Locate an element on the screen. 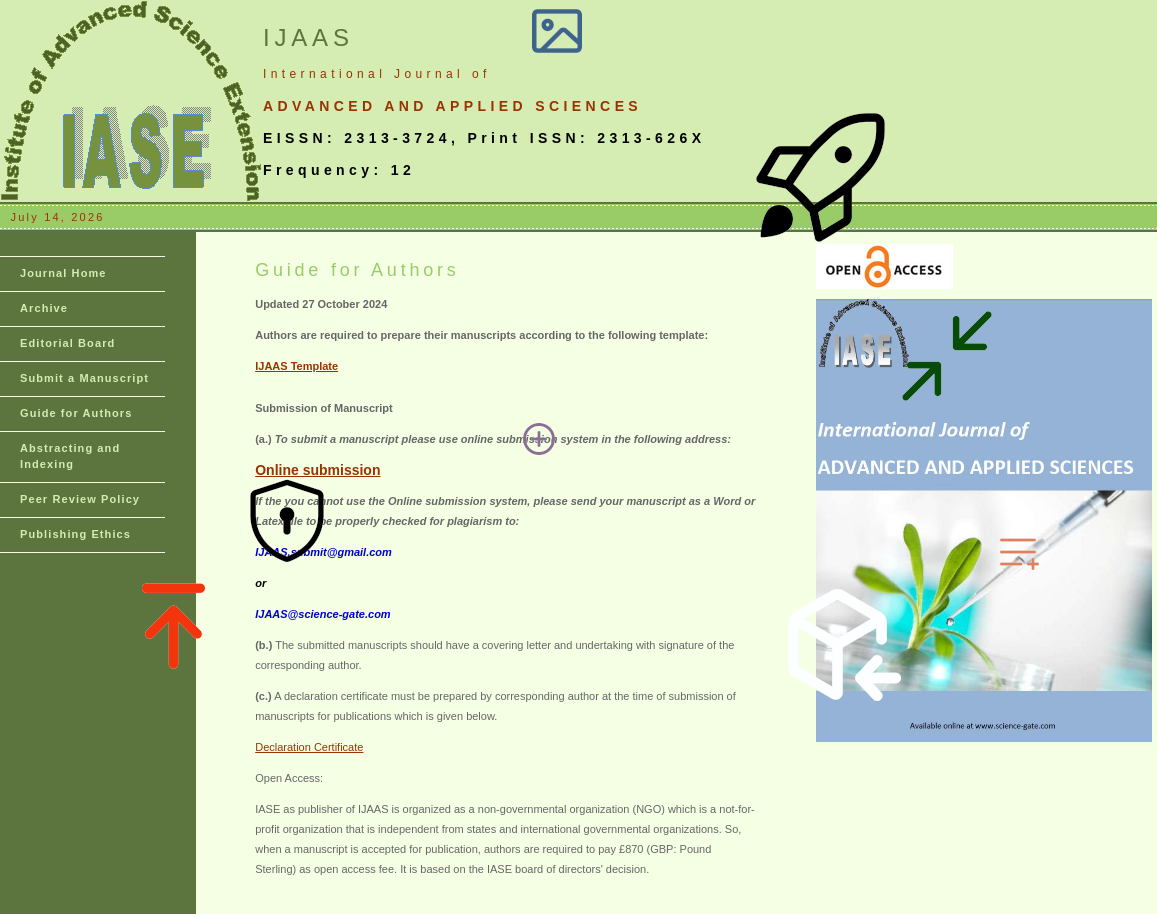 This screenshot has height=914, width=1157. view or open an image file is located at coordinates (557, 31).